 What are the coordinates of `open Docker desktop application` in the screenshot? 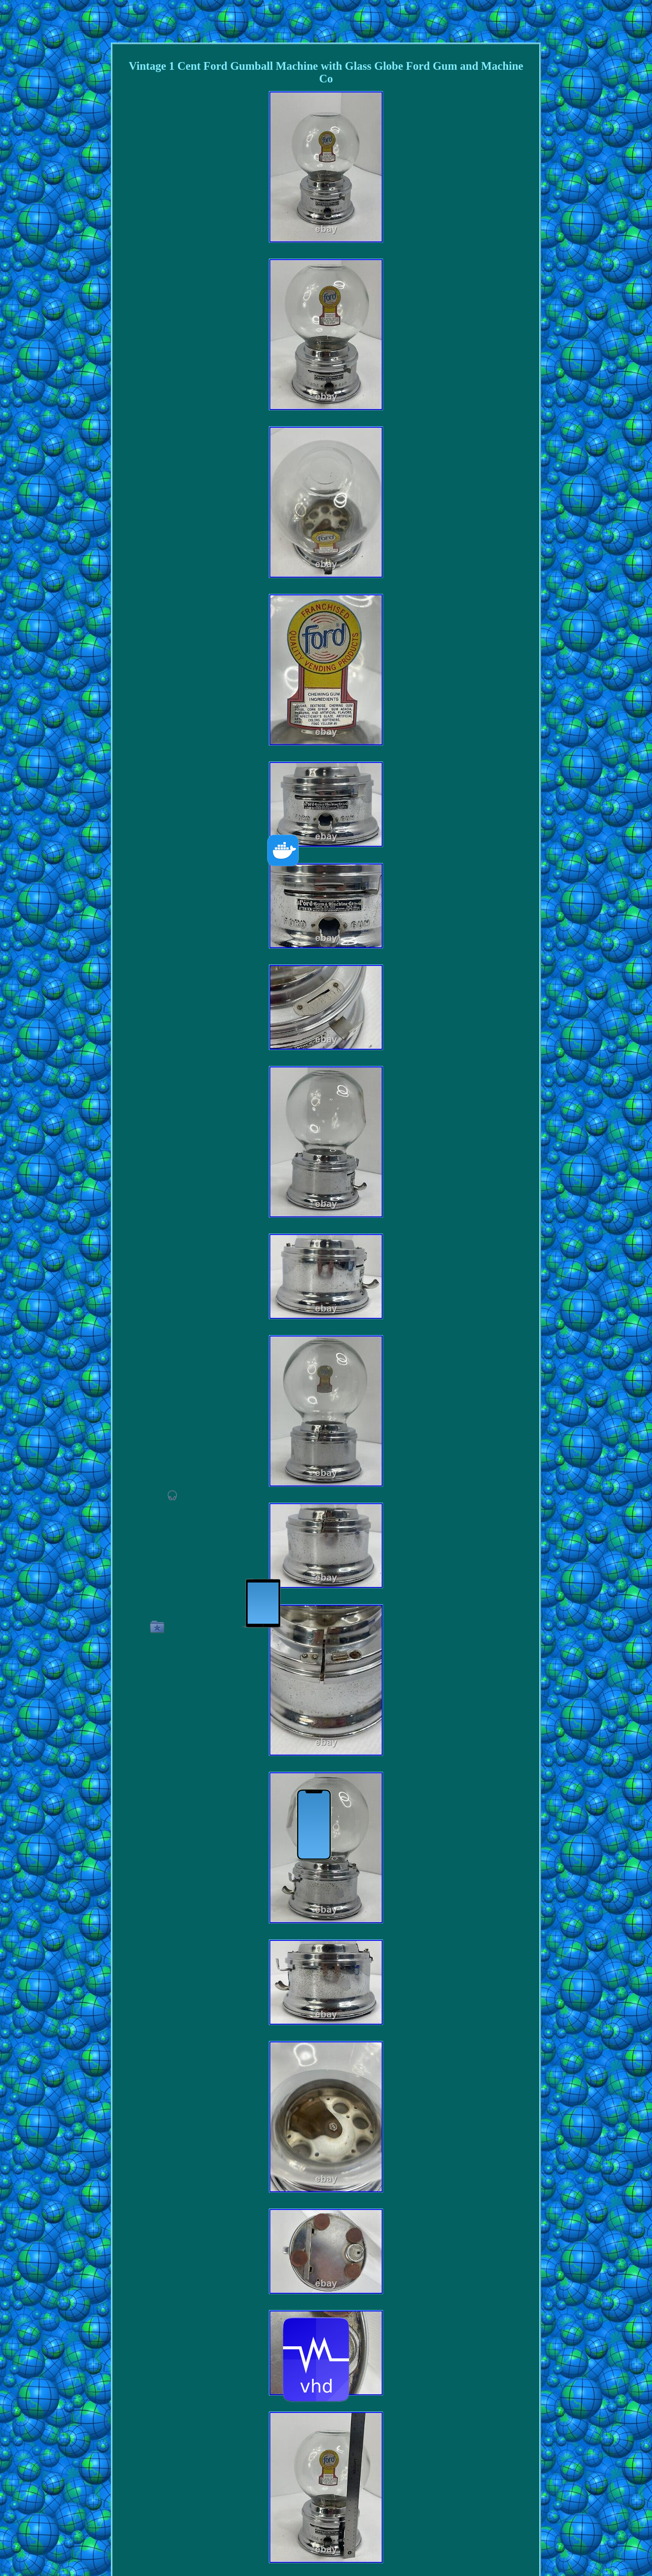 It's located at (283, 850).